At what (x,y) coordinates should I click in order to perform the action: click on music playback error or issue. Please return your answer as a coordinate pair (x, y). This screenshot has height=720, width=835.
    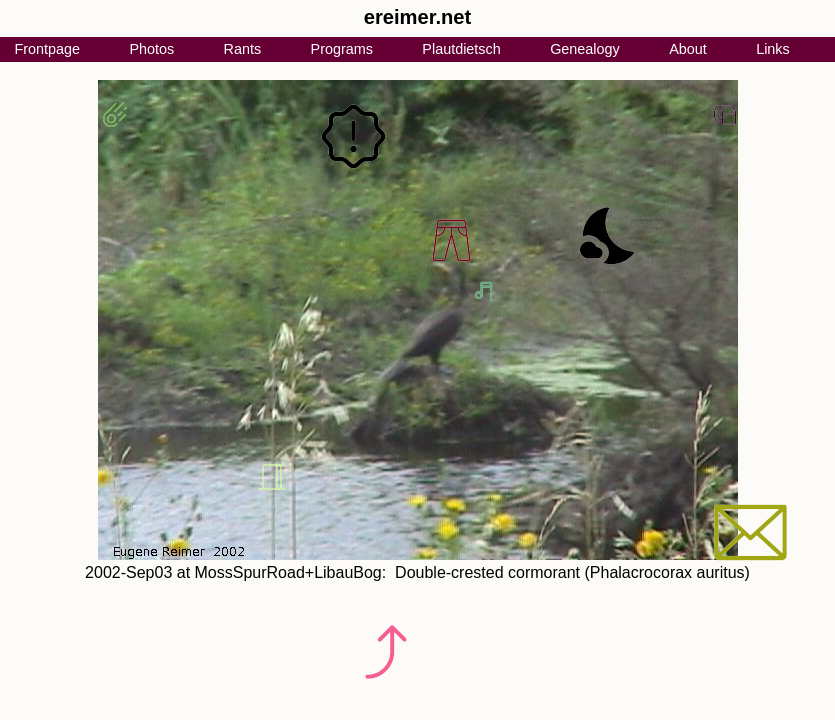
    Looking at the image, I should click on (484, 290).